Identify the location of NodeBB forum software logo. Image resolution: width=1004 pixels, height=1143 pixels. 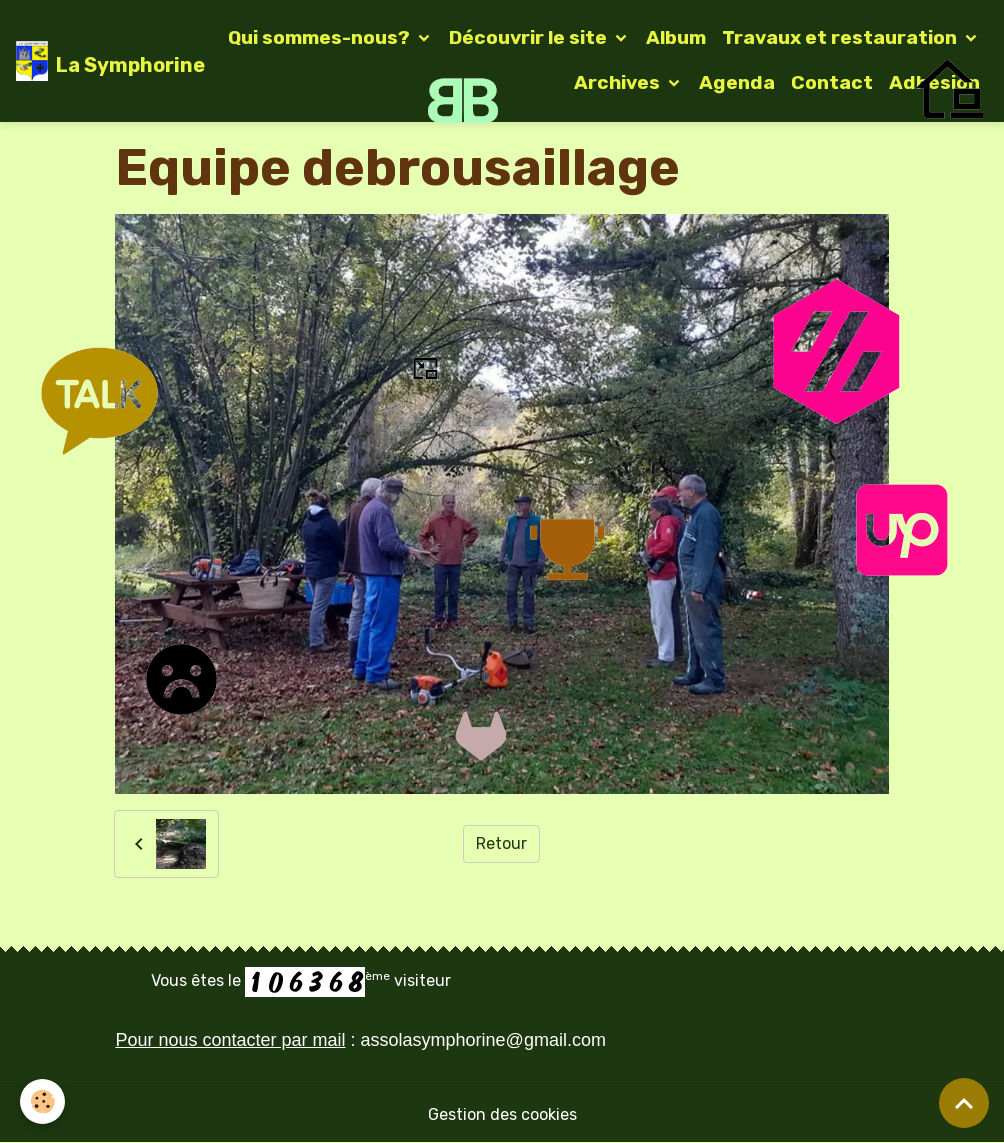
(463, 101).